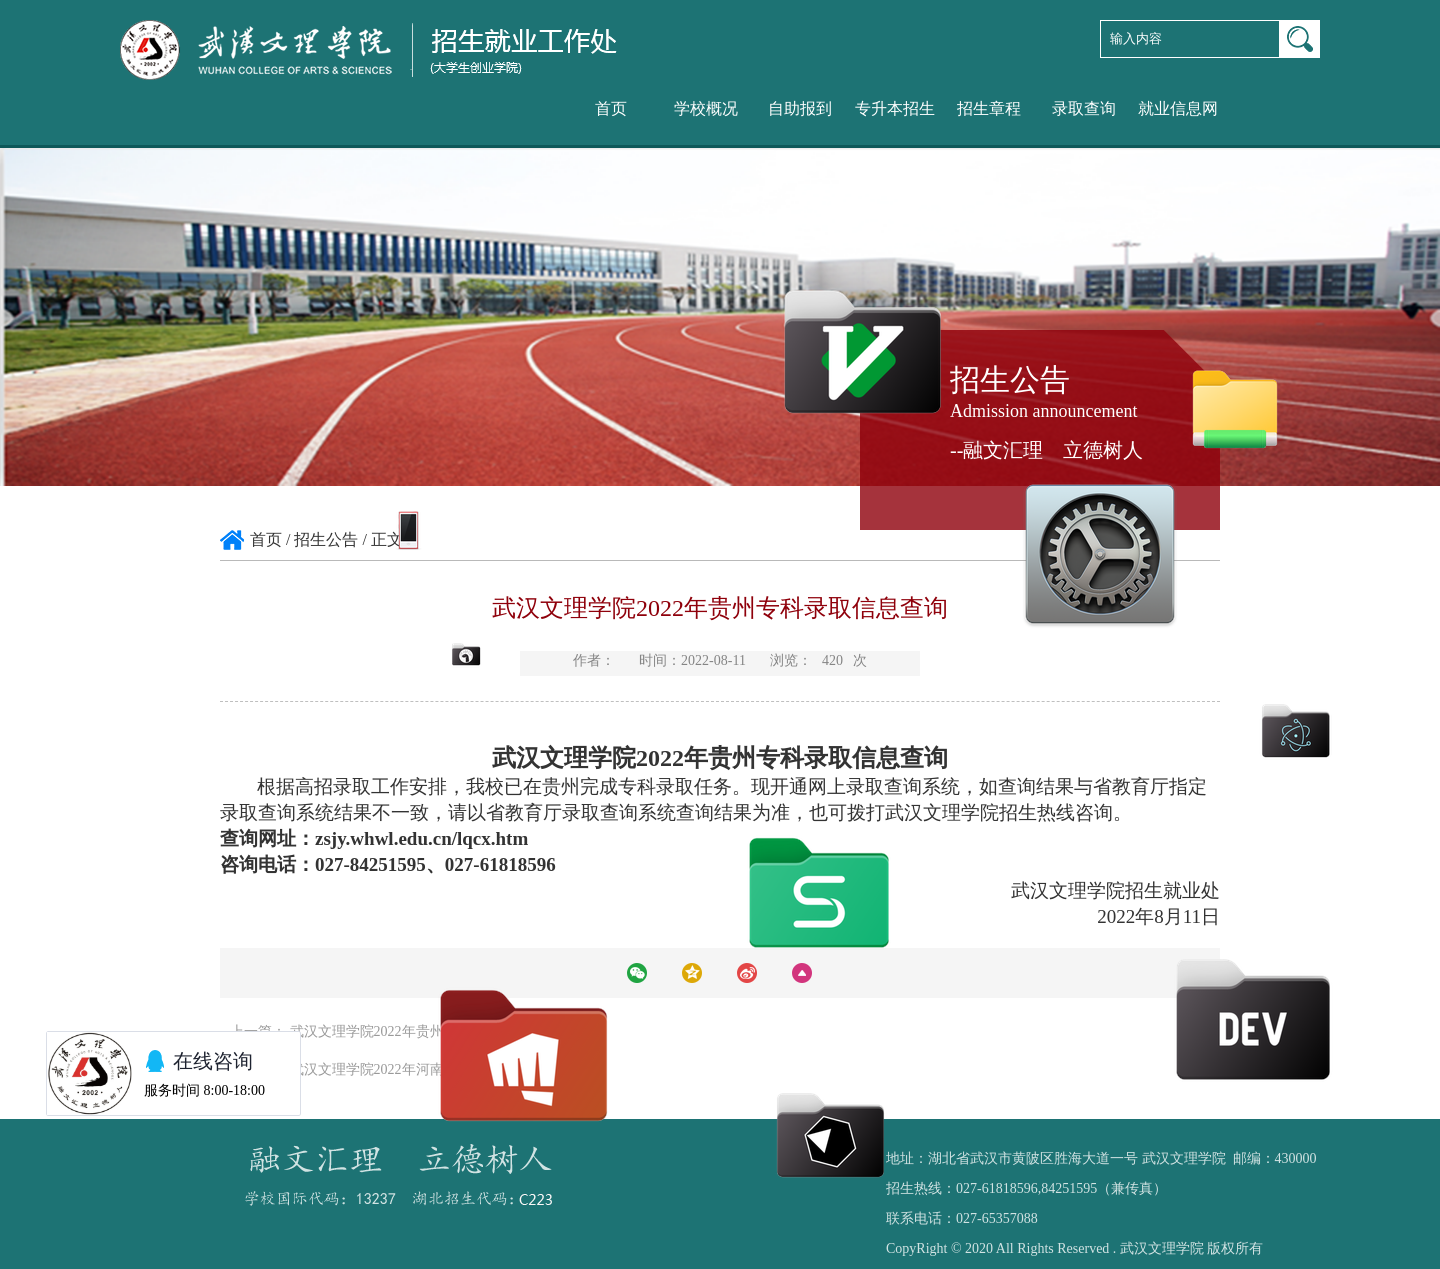 This screenshot has height=1269, width=1440. I want to click on open riot games folder, so click(523, 1060).